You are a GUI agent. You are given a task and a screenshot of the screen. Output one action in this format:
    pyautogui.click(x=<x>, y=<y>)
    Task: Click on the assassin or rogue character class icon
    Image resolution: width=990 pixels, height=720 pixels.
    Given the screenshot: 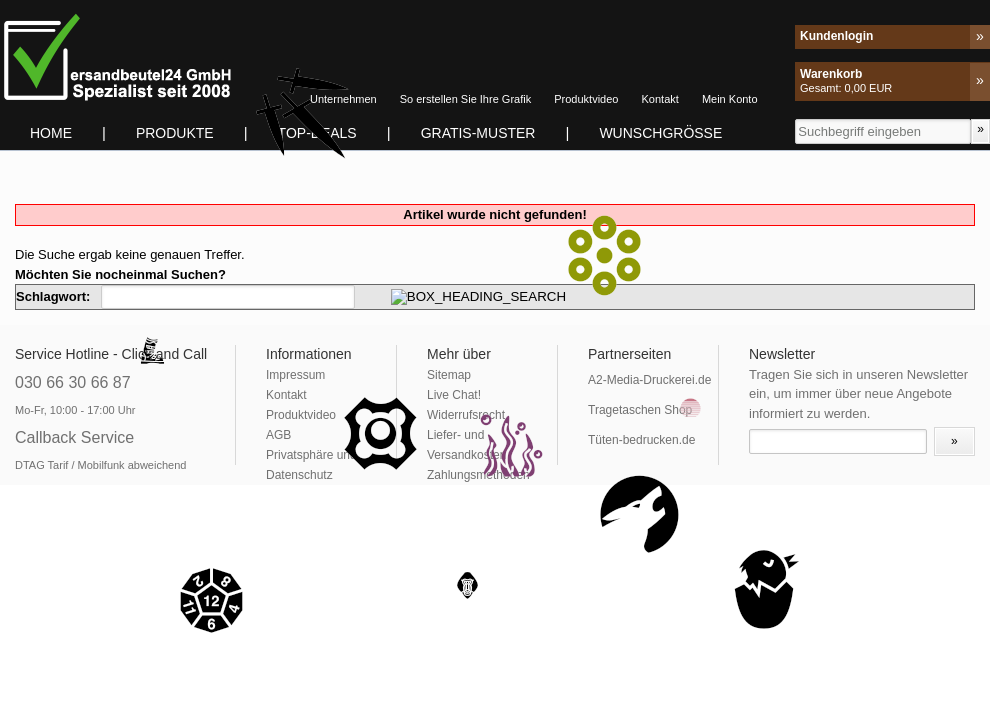 What is the action you would take?
    pyautogui.click(x=301, y=115)
    